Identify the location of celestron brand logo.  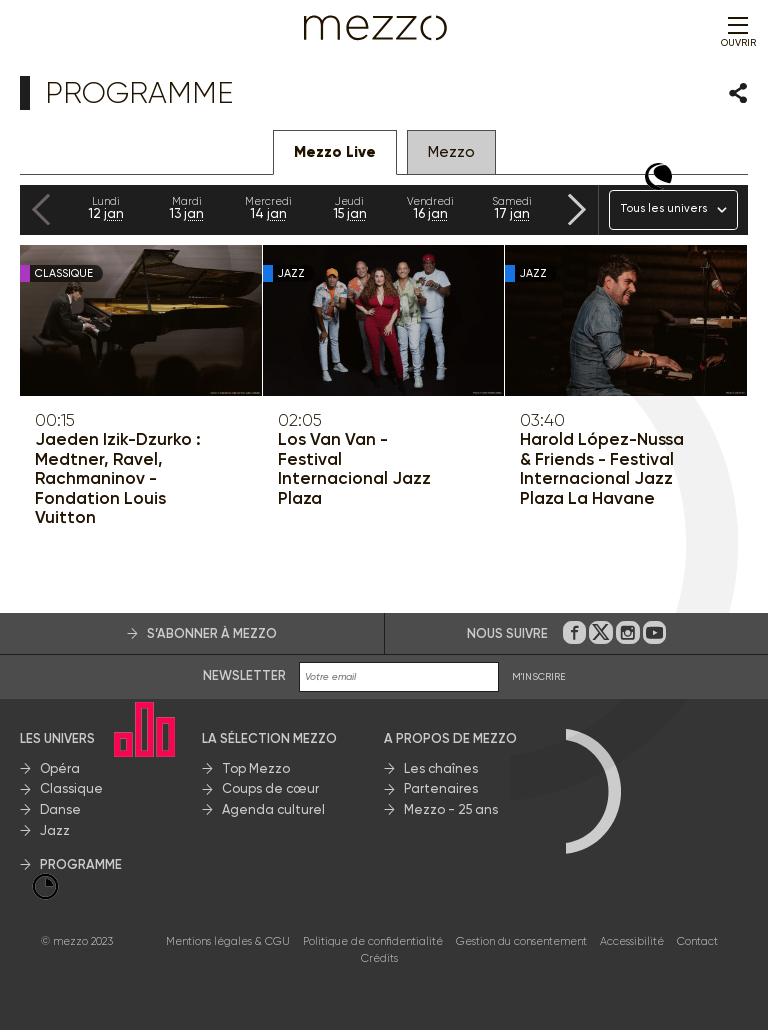
(658, 176).